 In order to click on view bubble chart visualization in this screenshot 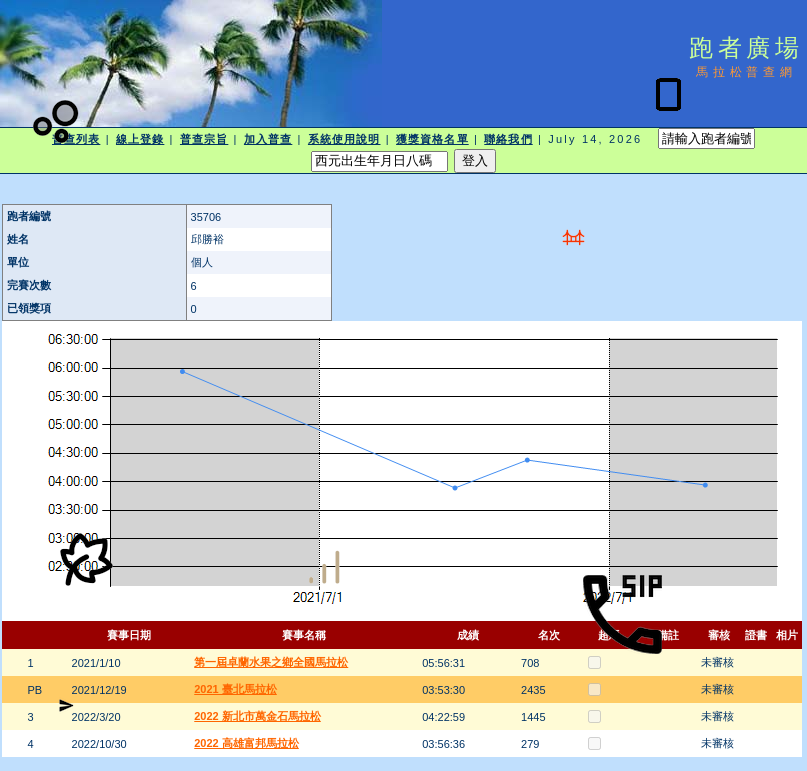, I will do `click(54, 121)`.